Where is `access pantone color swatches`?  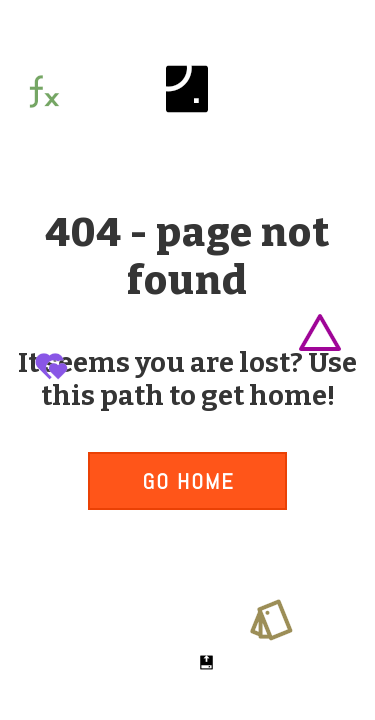 access pantone color swatches is located at coordinates (271, 620).